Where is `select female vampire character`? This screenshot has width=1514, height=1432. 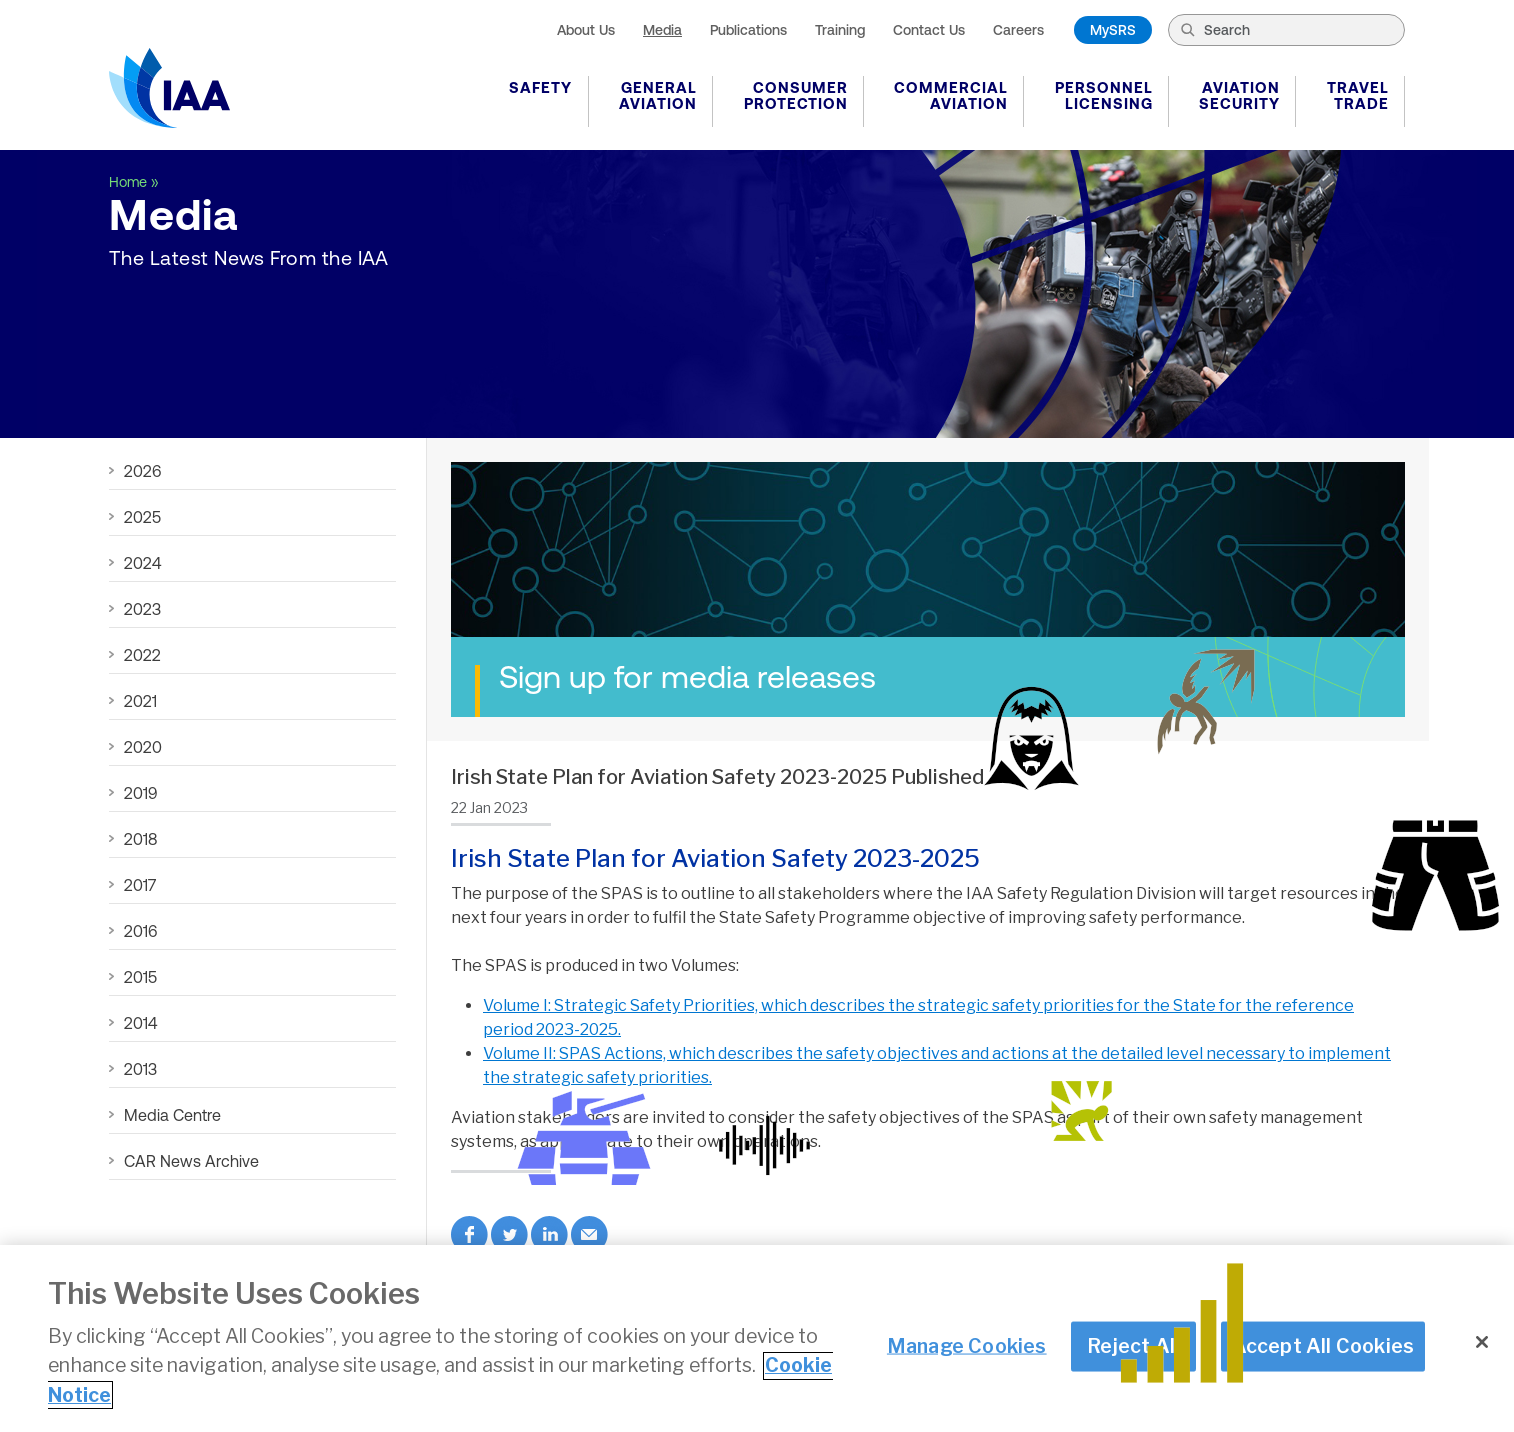
select female vampire character is located at coordinates (1031, 738).